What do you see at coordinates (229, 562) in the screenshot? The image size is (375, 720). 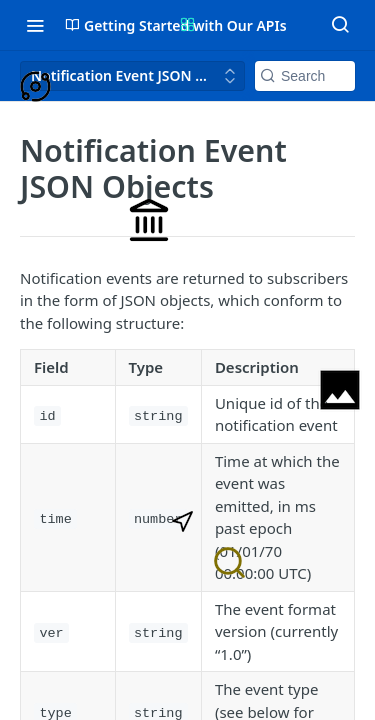 I see `search for content or items` at bounding box center [229, 562].